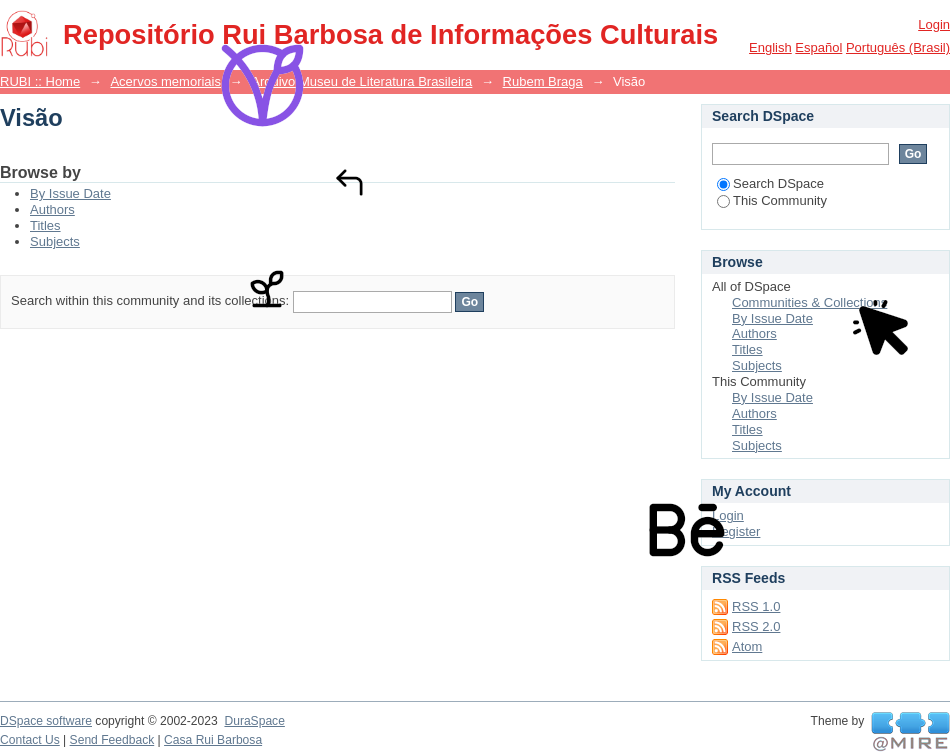 The image size is (950, 752). What do you see at coordinates (349, 182) in the screenshot?
I see `go back to the previous screen` at bounding box center [349, 182].